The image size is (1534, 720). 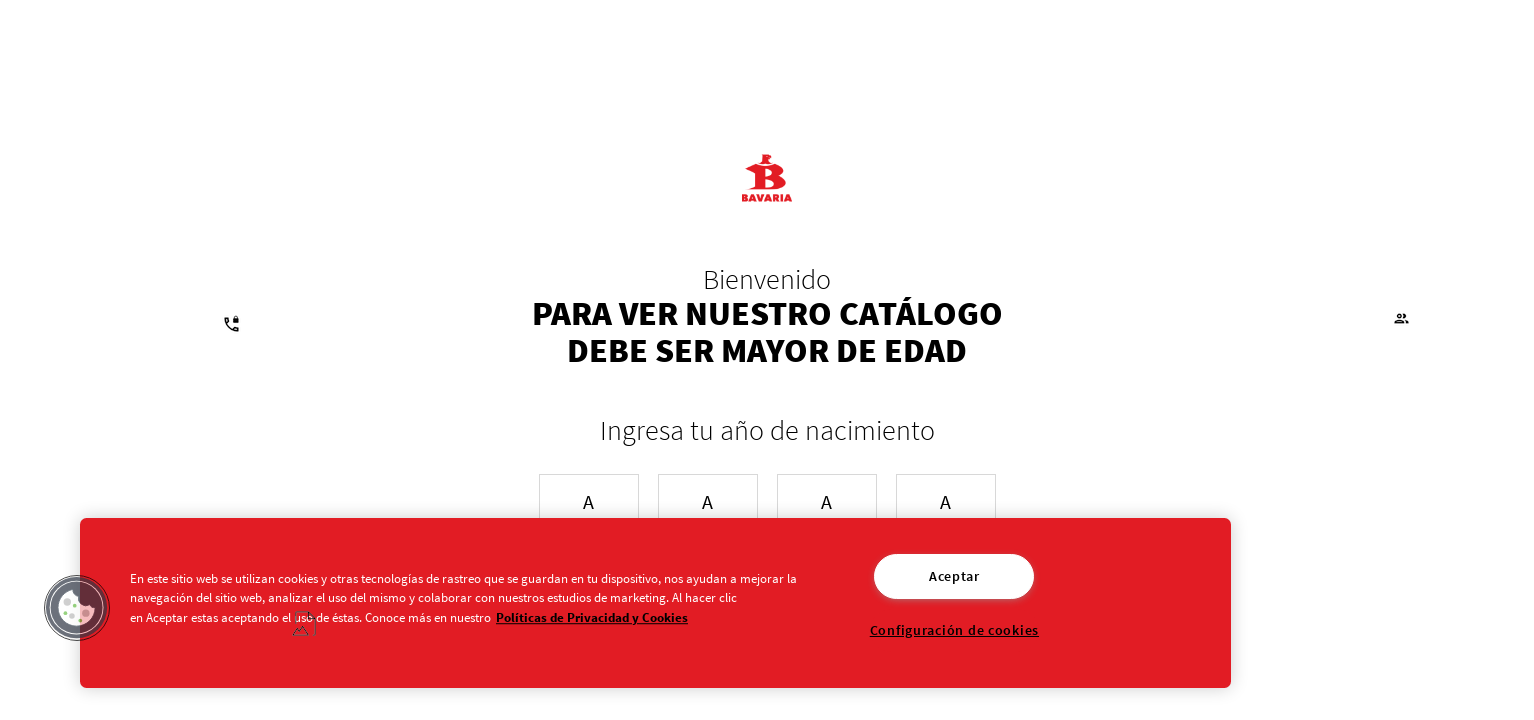 I want to click on view contacts or people list, so click(x=1401, y=318).